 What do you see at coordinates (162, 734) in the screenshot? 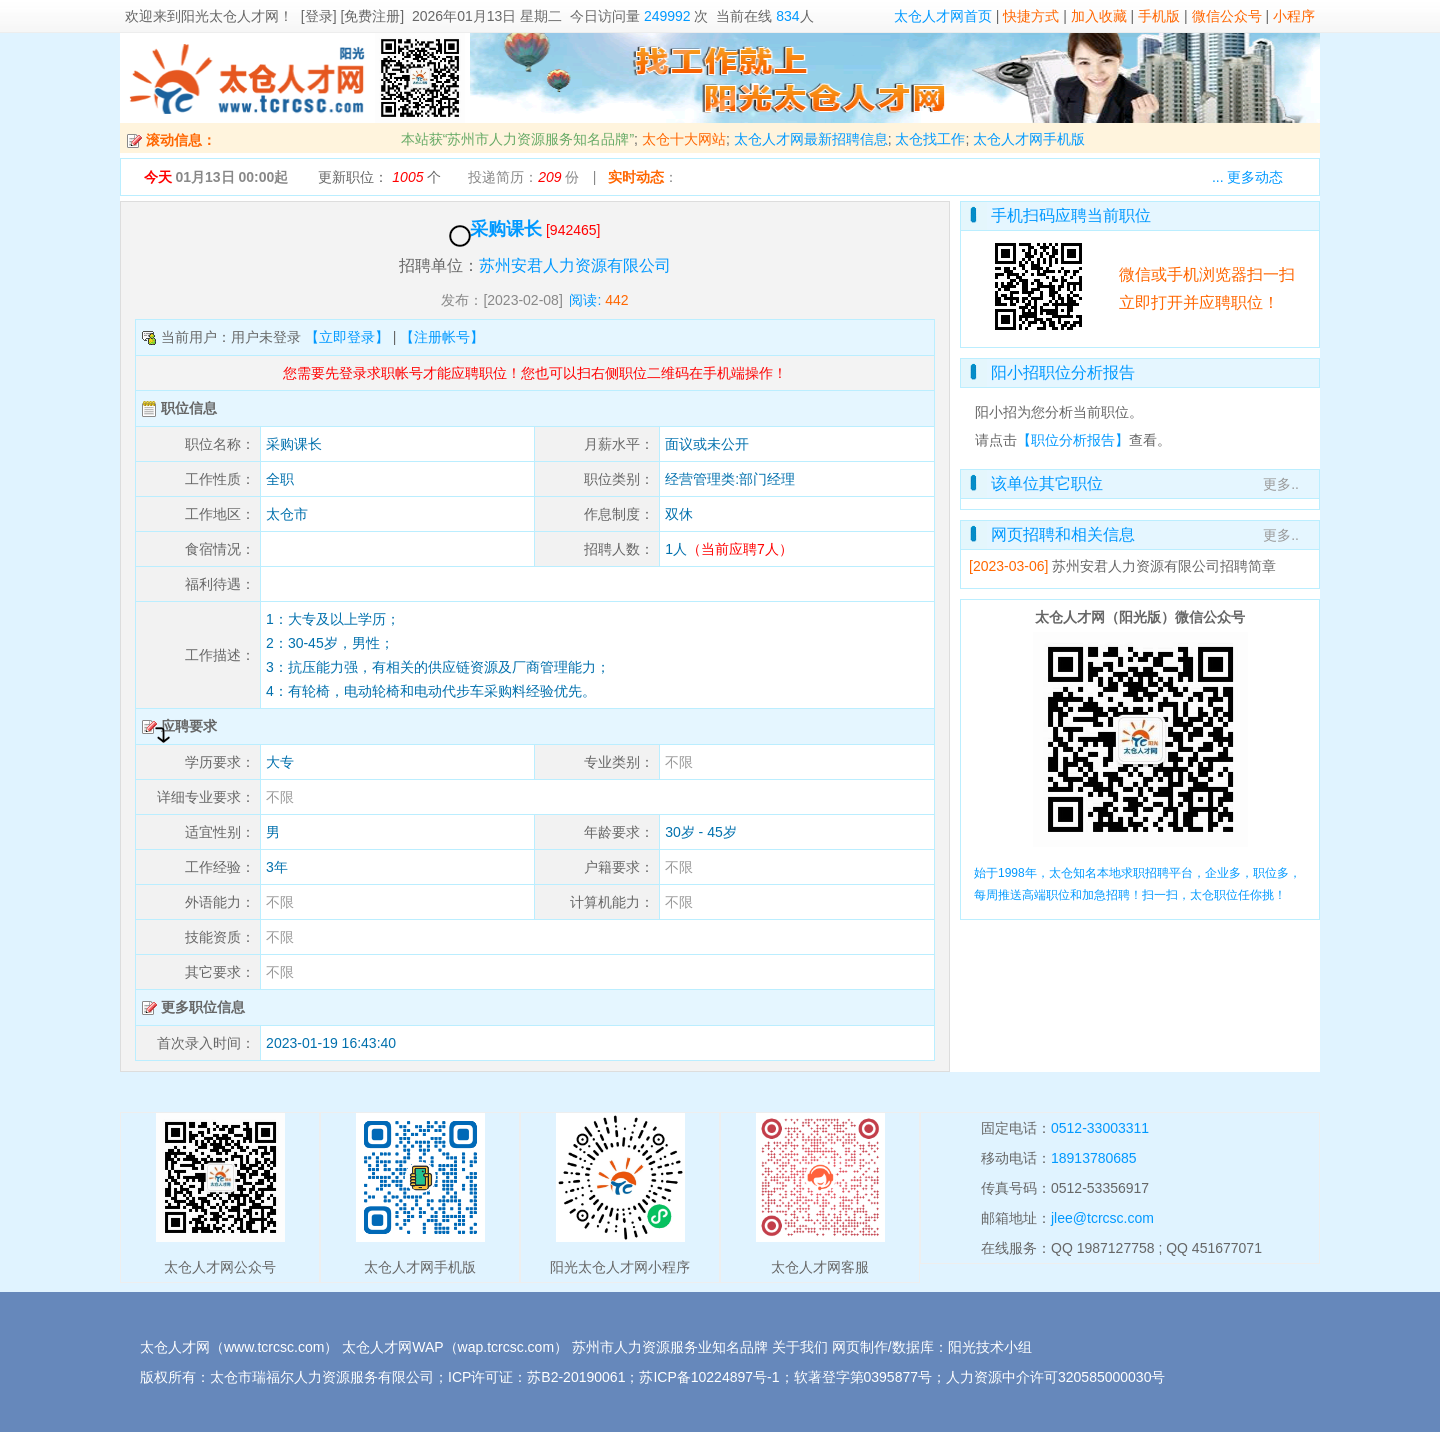
I see `navigate to the next line or section below` at bounding box center [162, 734].